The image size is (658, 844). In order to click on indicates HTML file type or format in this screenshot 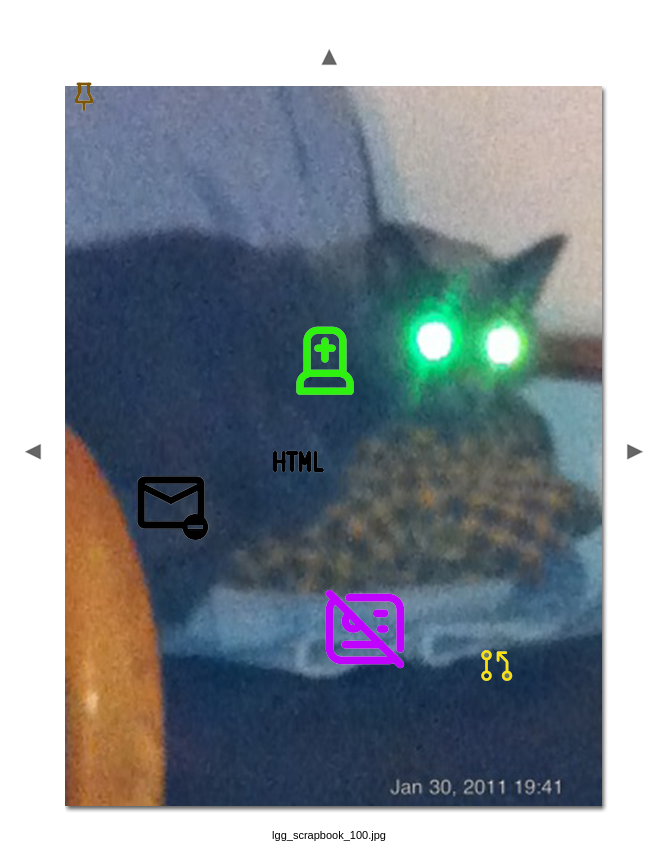, I will do `click(298, 461)`.